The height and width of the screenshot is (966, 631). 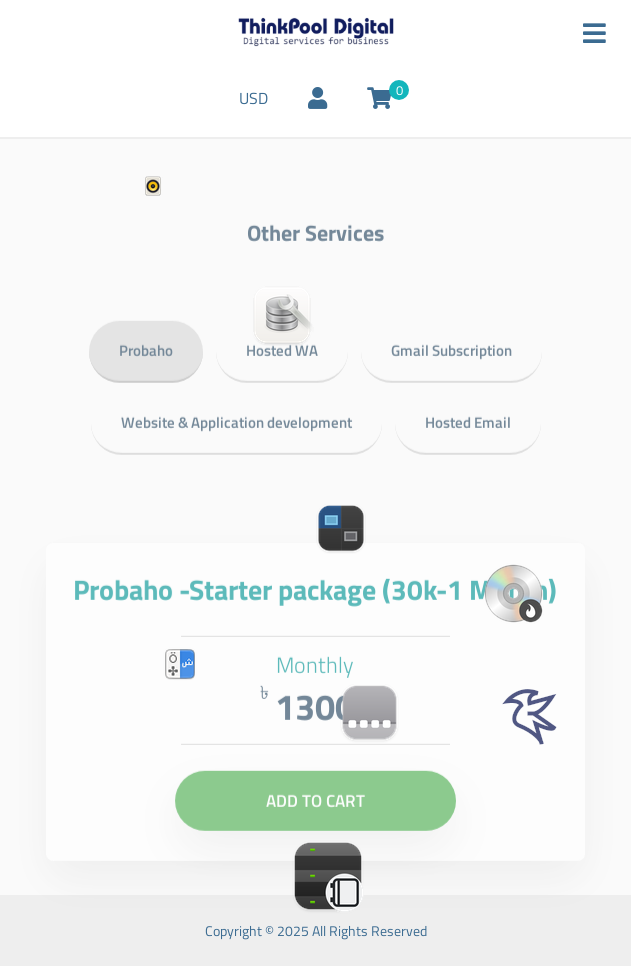 What do you see at coordinates (531, 715) in the screenshot?
I see `open kate text editor` at bounding box center [531, 715].